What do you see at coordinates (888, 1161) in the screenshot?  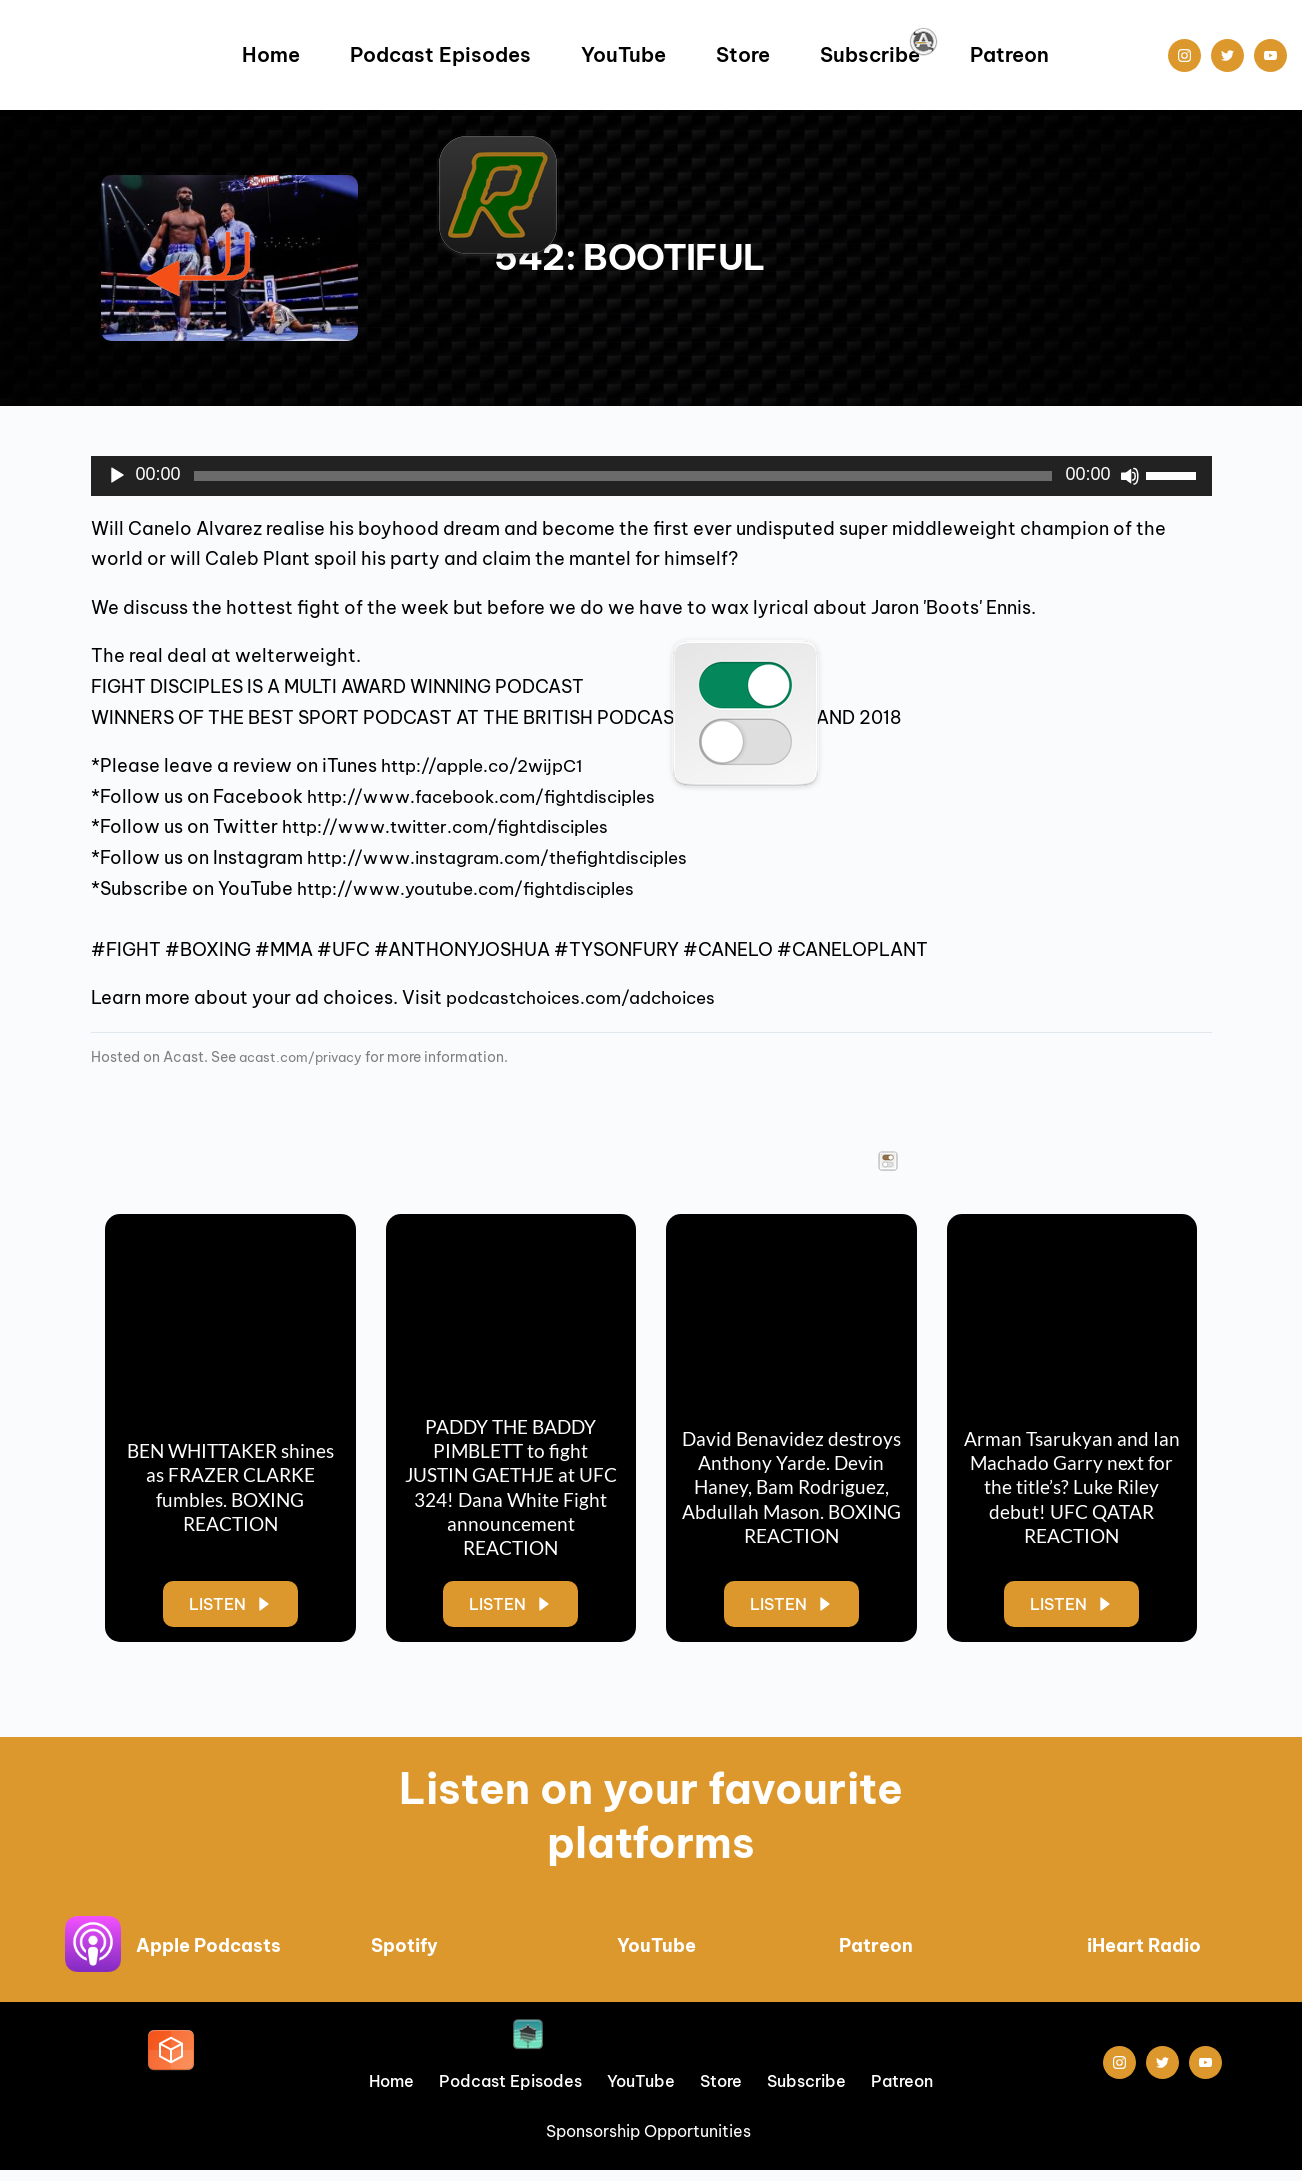 I see `open gnome tweaks application` at bounding box center [888, 1161].